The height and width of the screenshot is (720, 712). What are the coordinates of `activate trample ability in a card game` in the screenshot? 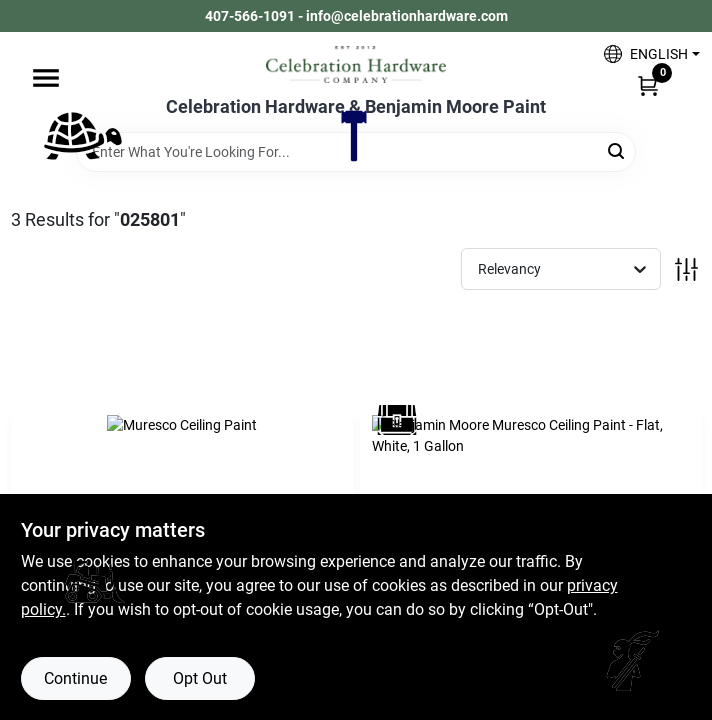 It's located at (354, 136).